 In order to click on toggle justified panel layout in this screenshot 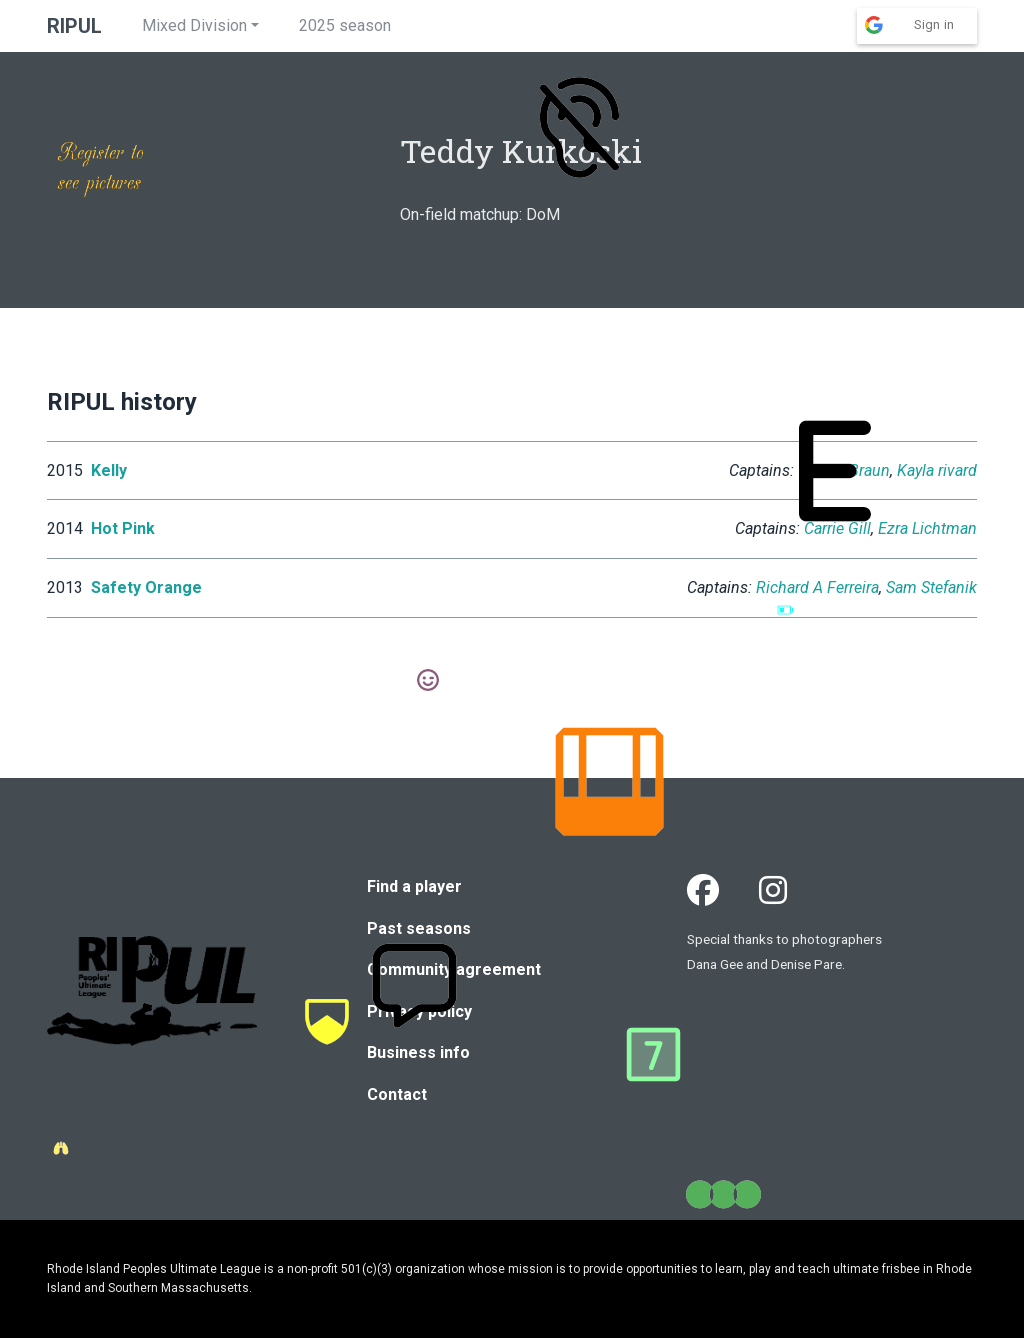, I will do `click(609, 781)`.